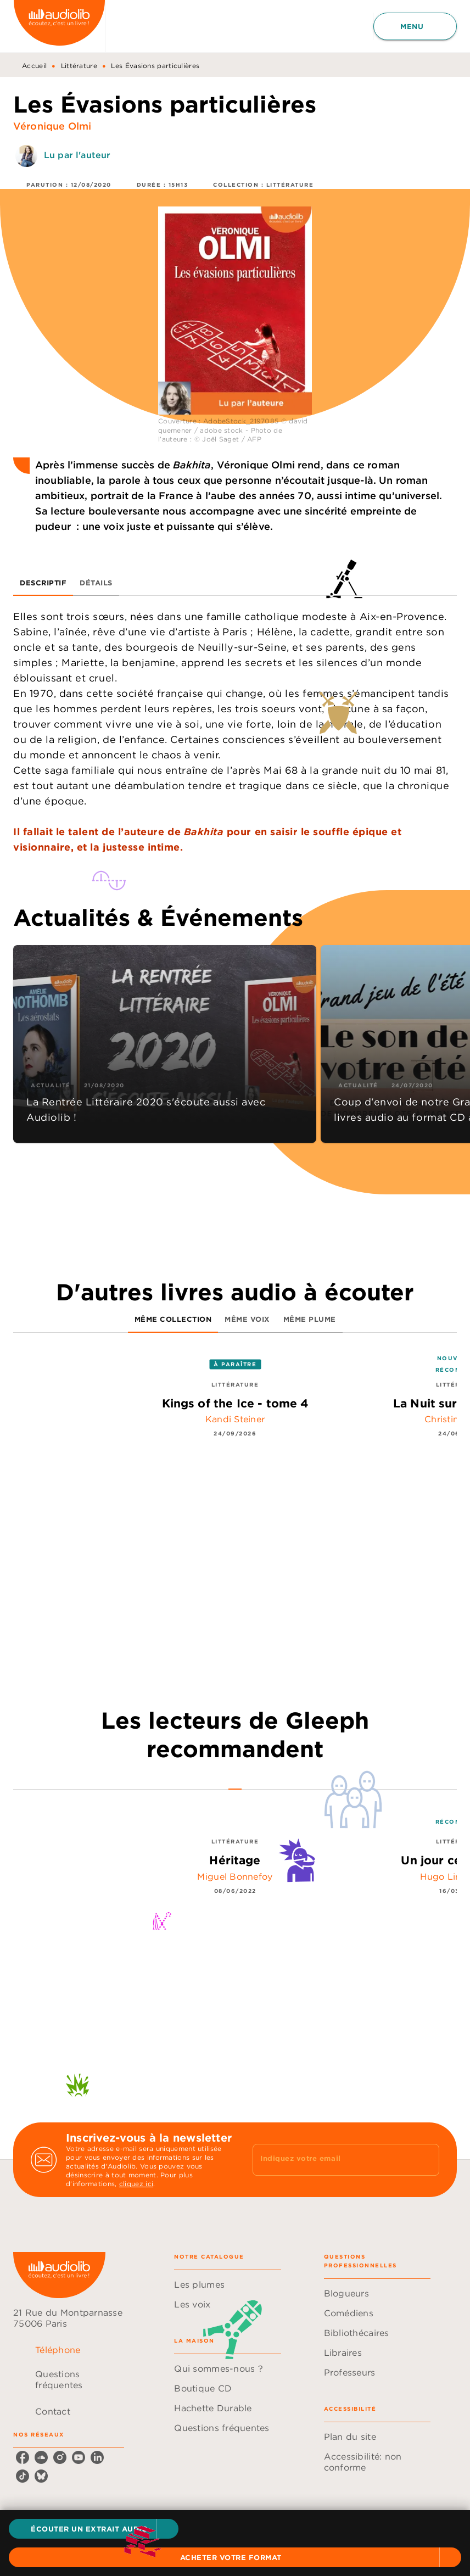  What do you see at coordinates (77, 2086) in the screenshot?
I see `indicates a mine has been triggered or detonated` at bounding box center [77, 2086].